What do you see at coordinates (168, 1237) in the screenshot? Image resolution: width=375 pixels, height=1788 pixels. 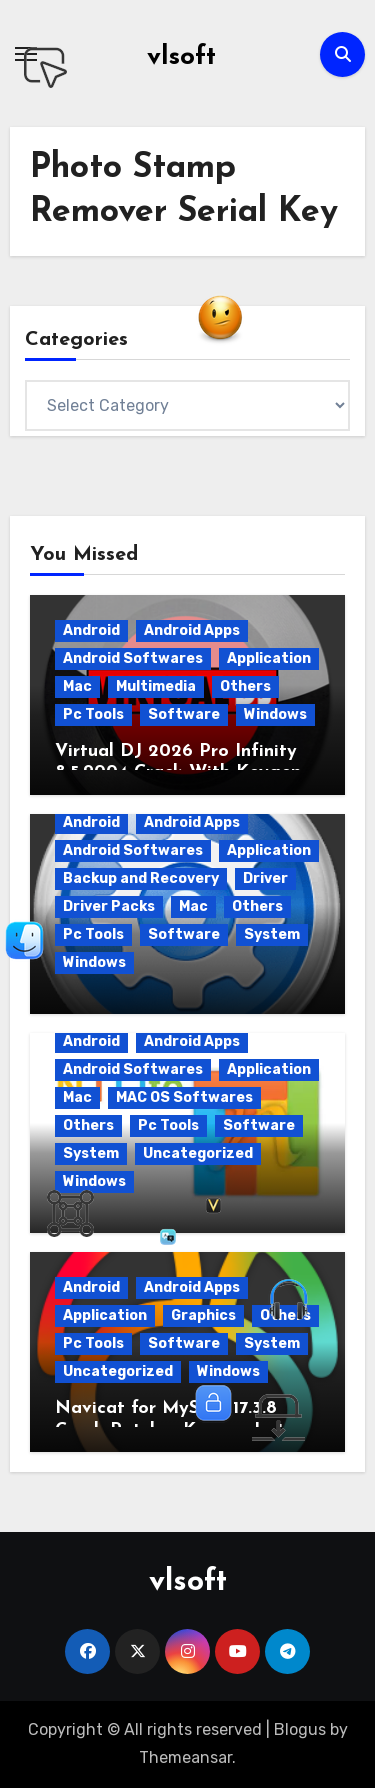 I see `open the translation app` at bounding box center [168, 1237].